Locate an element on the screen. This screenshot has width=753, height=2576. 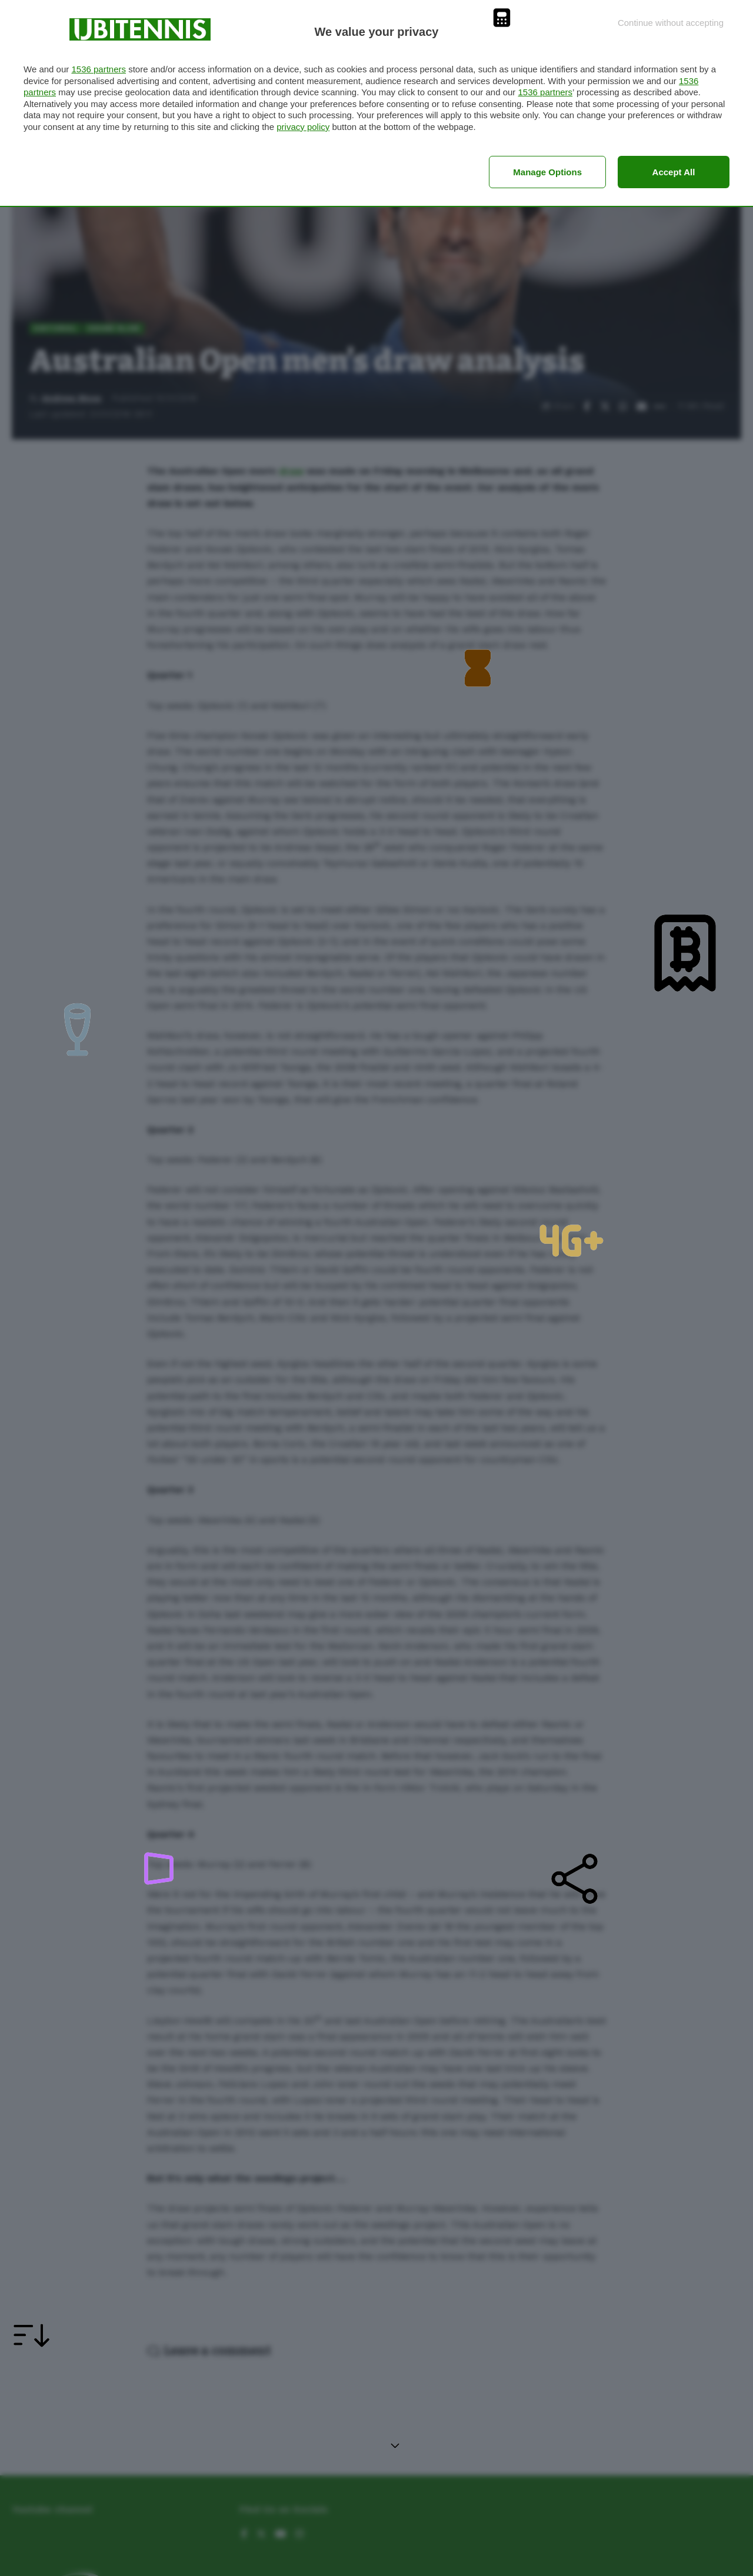
celebrate an achievement or milestone is located at coordinates (77, 1029).